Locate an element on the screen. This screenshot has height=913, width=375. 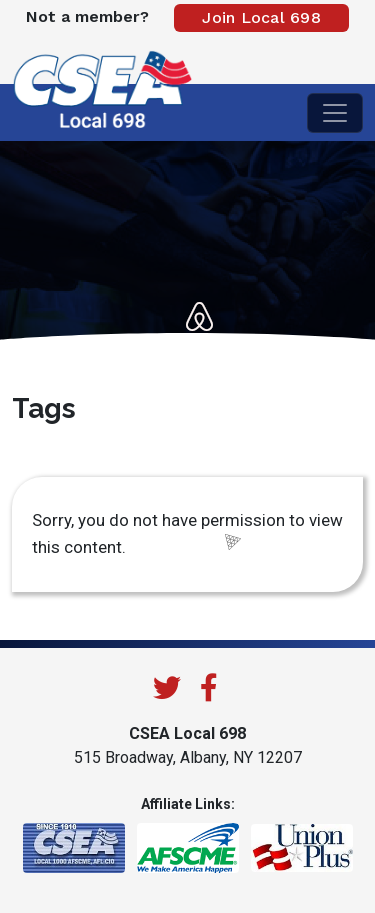
three.js library or project branding is located at coordinates (233, 542).